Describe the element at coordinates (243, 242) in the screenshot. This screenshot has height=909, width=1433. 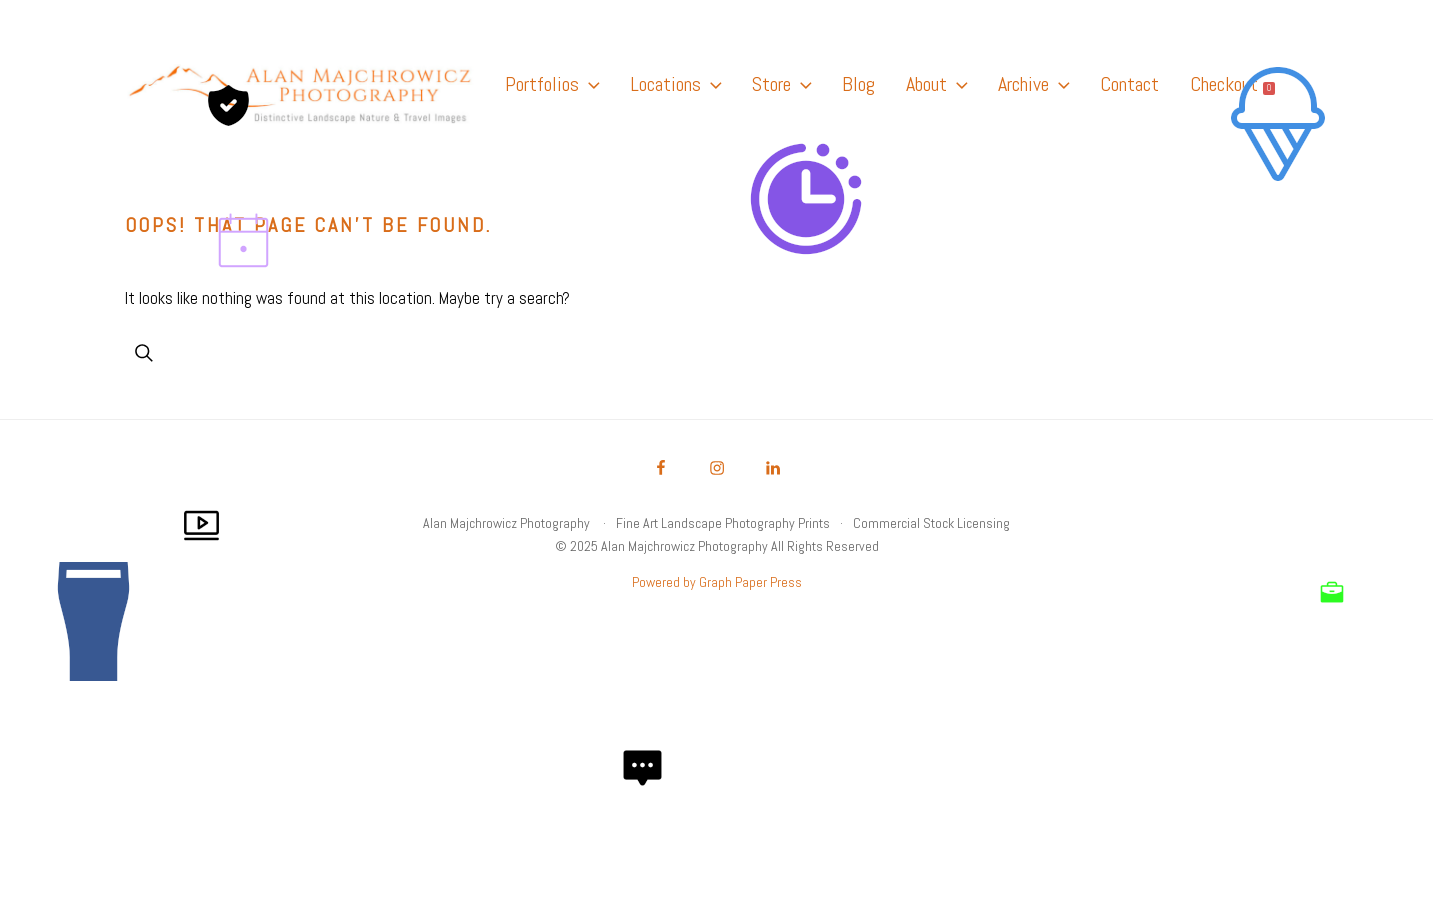
I see `indicates a calendar event or scheduled item` at that location.